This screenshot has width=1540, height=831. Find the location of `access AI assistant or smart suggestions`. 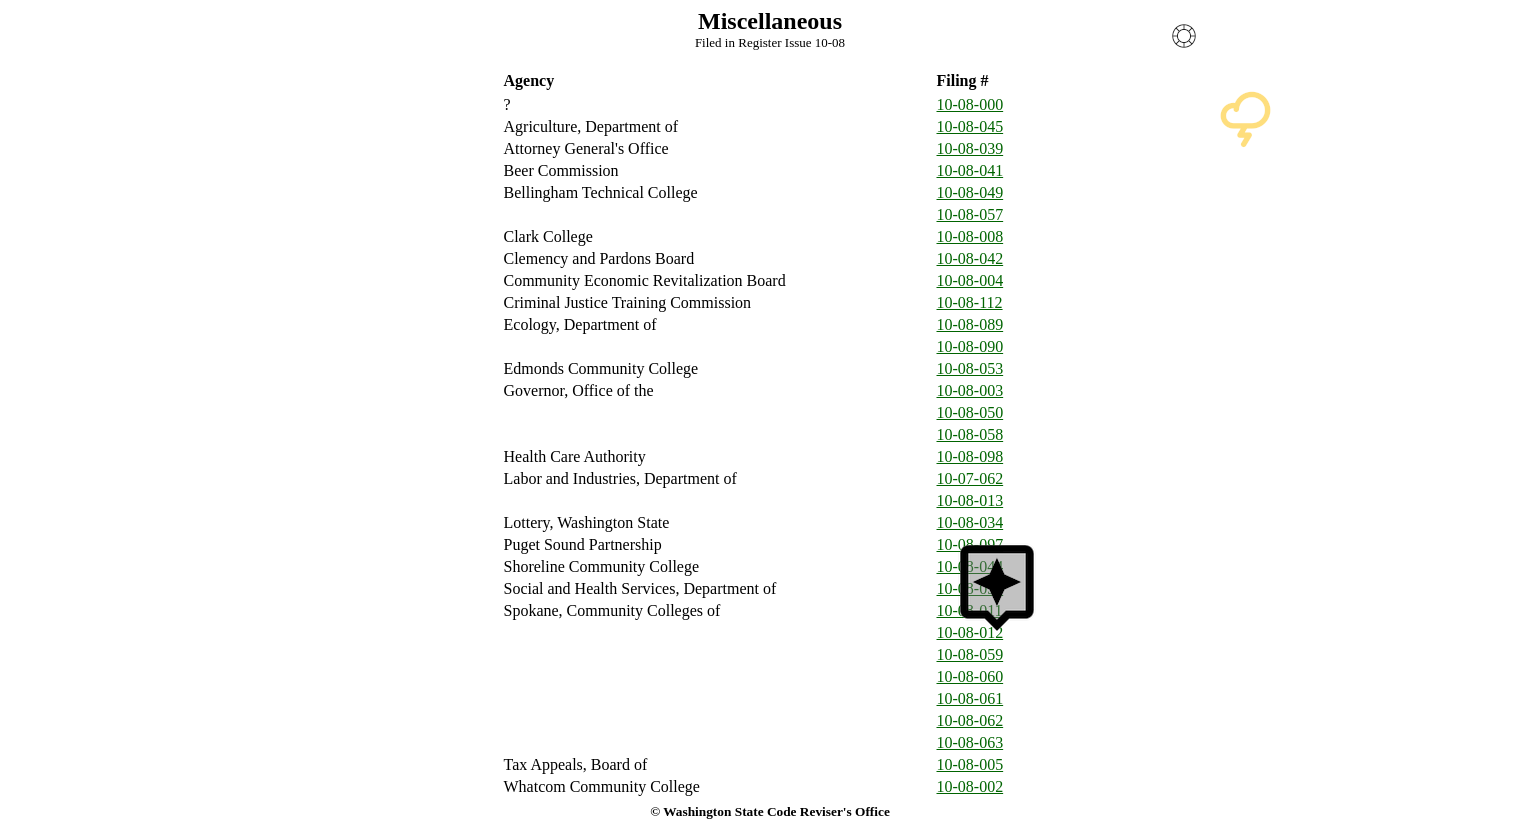

access AI assistant or smart suggestions is located at coordinates (997, 586).